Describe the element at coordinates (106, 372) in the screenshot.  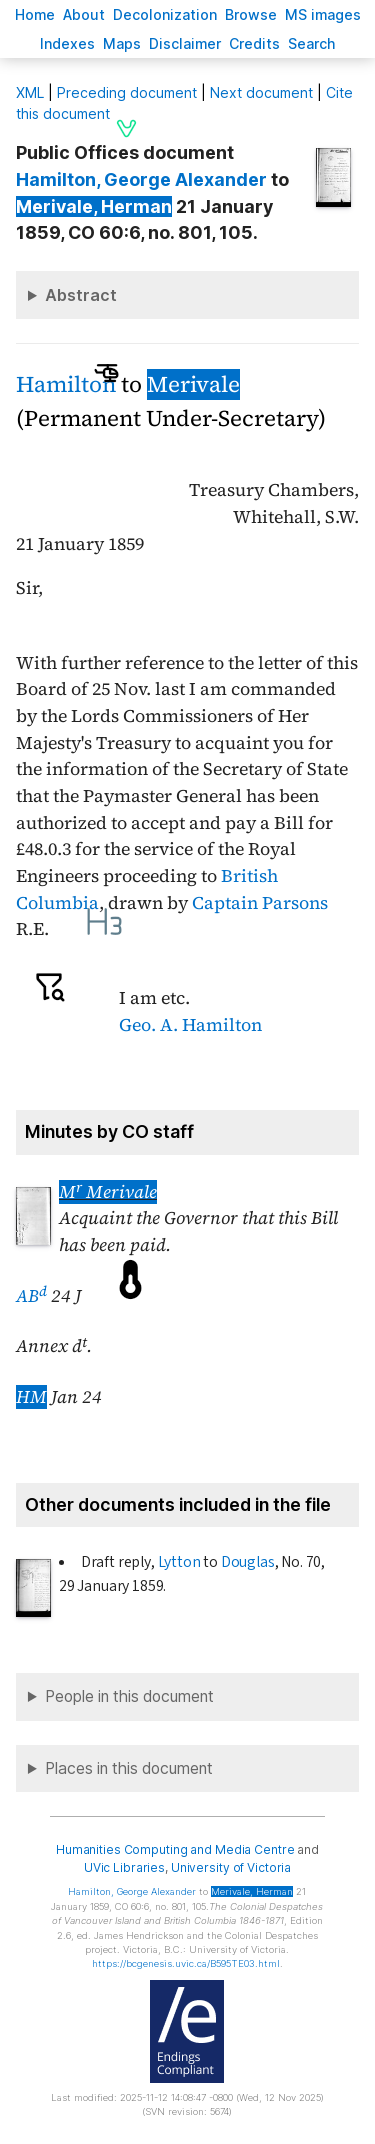
I see `access helicopter or aerial transport options` at that location.